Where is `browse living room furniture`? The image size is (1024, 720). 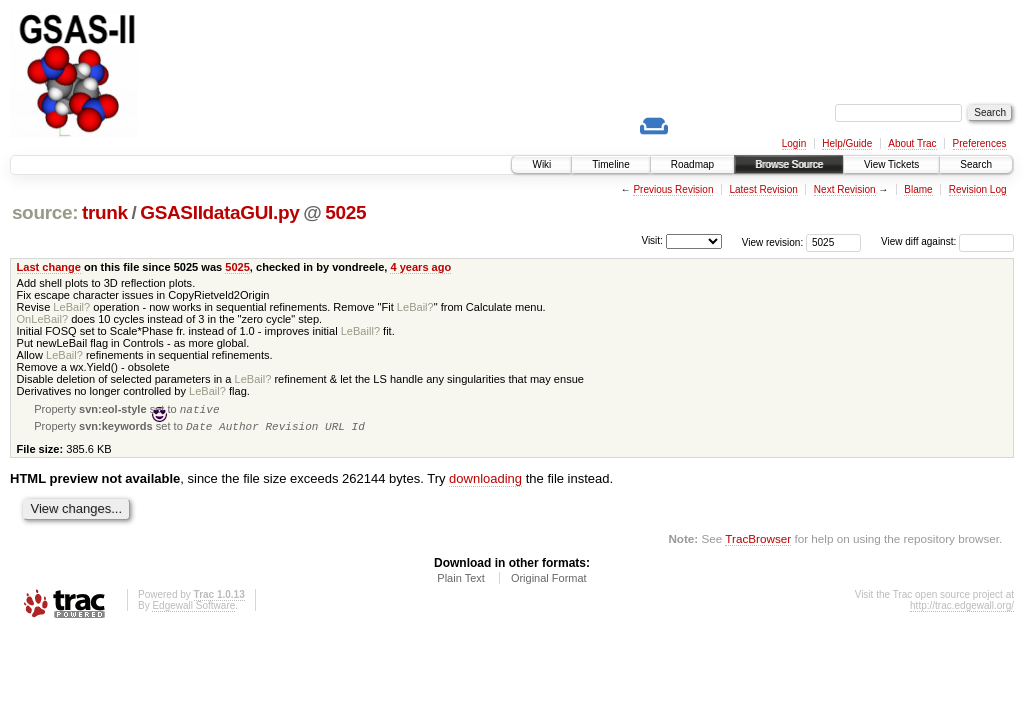 browse living room furniture is located at coordinates (654, 126).